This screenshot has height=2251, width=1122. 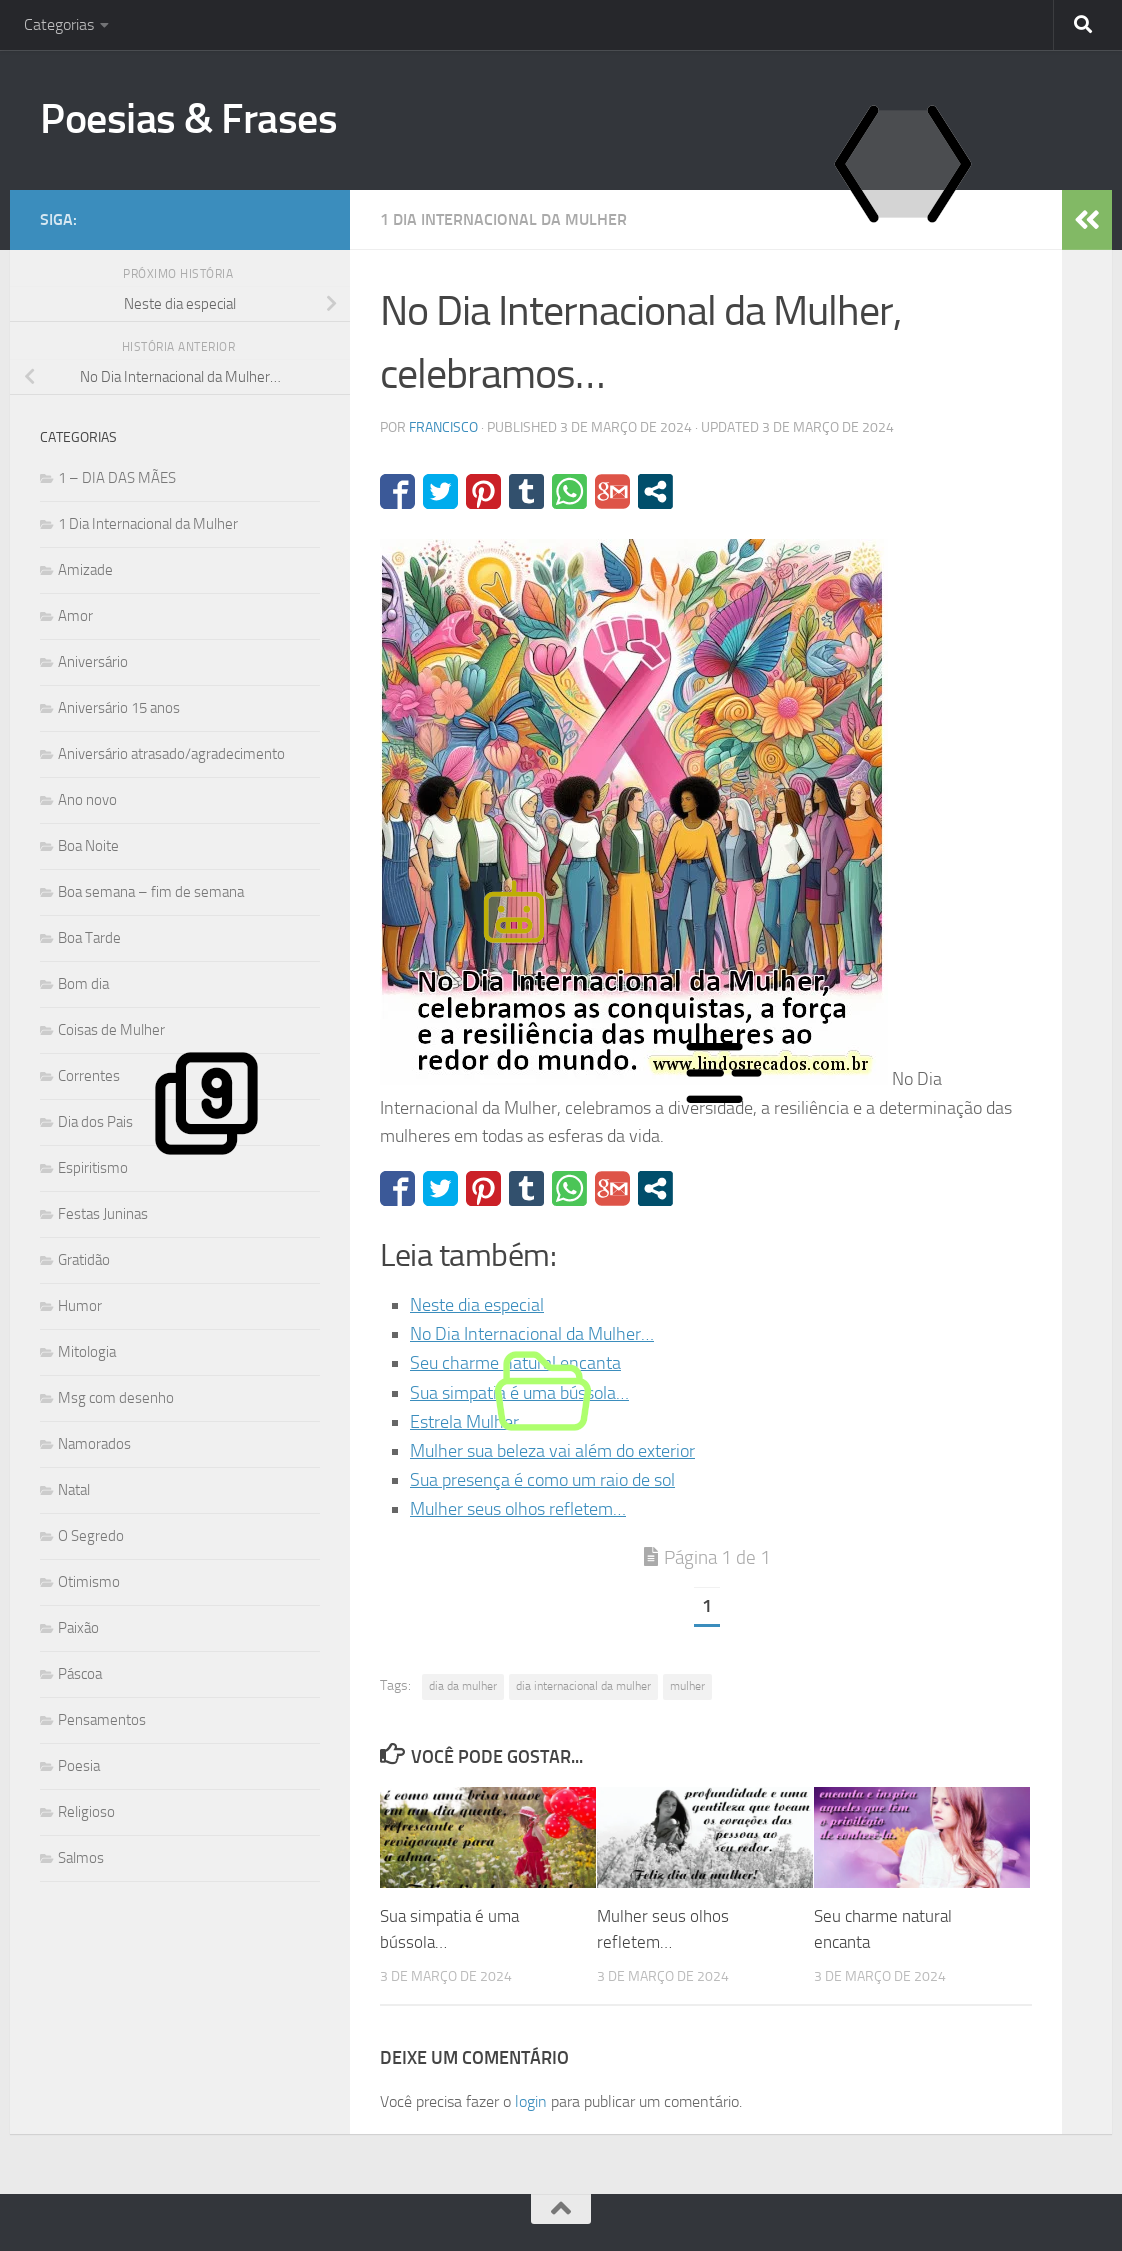 I want to click on remove an item from the list, so click(x=724, y=1073).